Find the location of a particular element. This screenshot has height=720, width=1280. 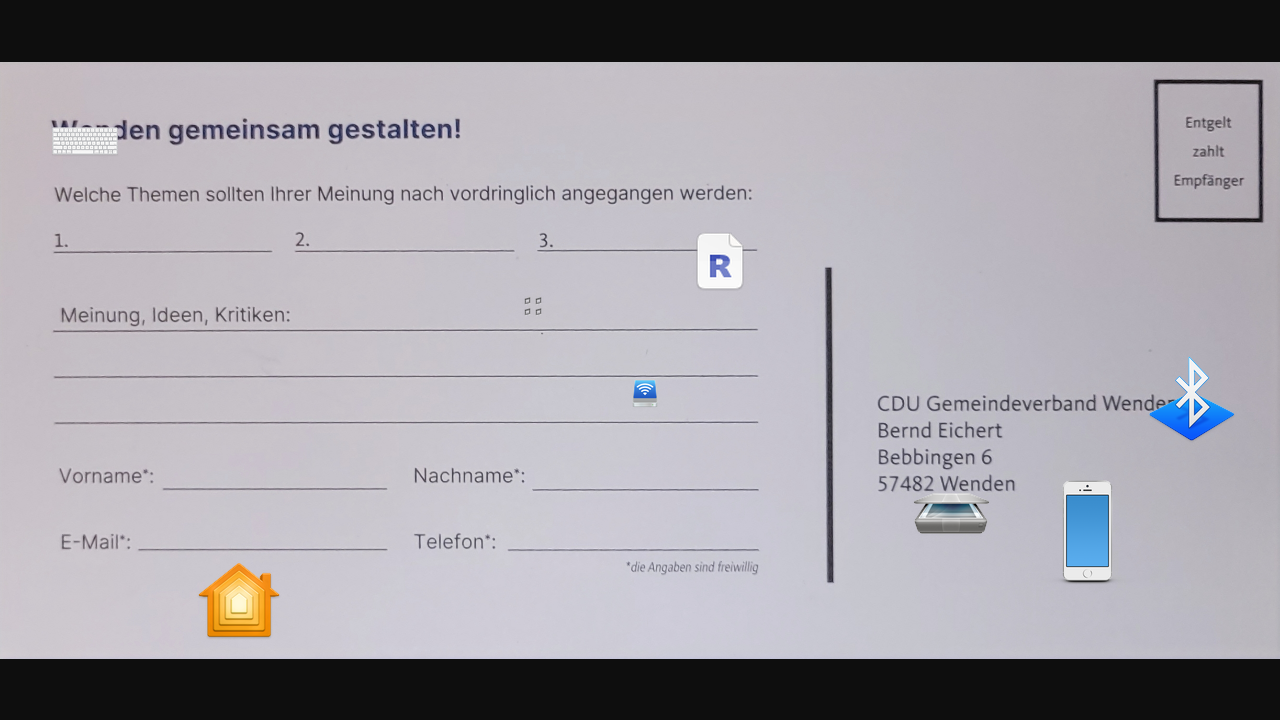

an R programming language source file is located at coordinates (720, 261).